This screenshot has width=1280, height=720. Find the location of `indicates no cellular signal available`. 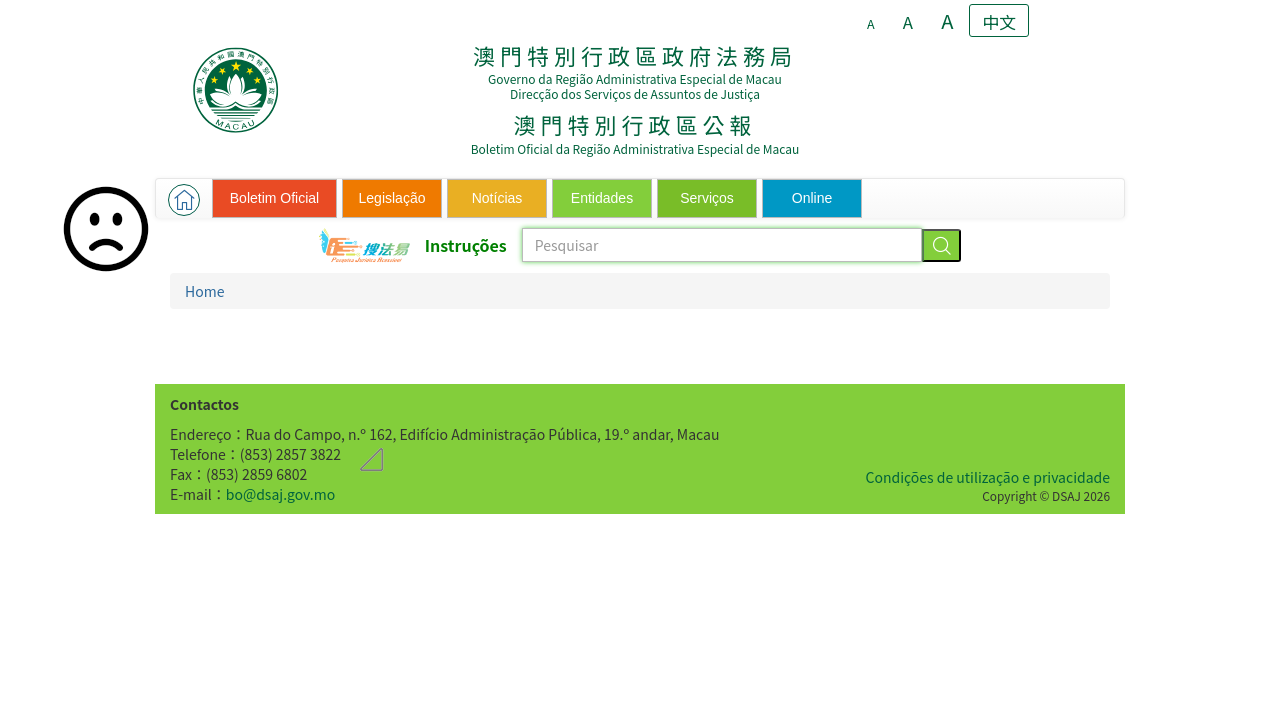

indicates no cellular signal available is located at coordinates (373, 460).